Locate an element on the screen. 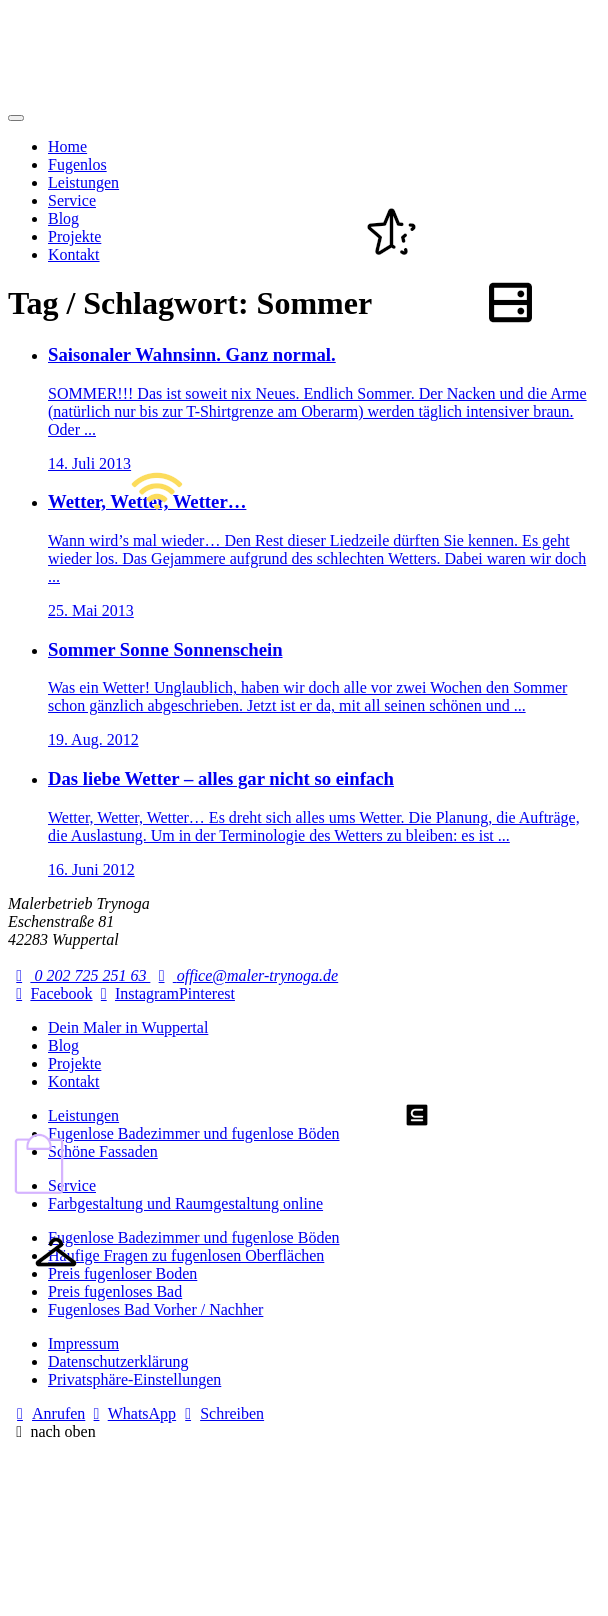  access storage drives or disk management is located at coordinates (510, 302).